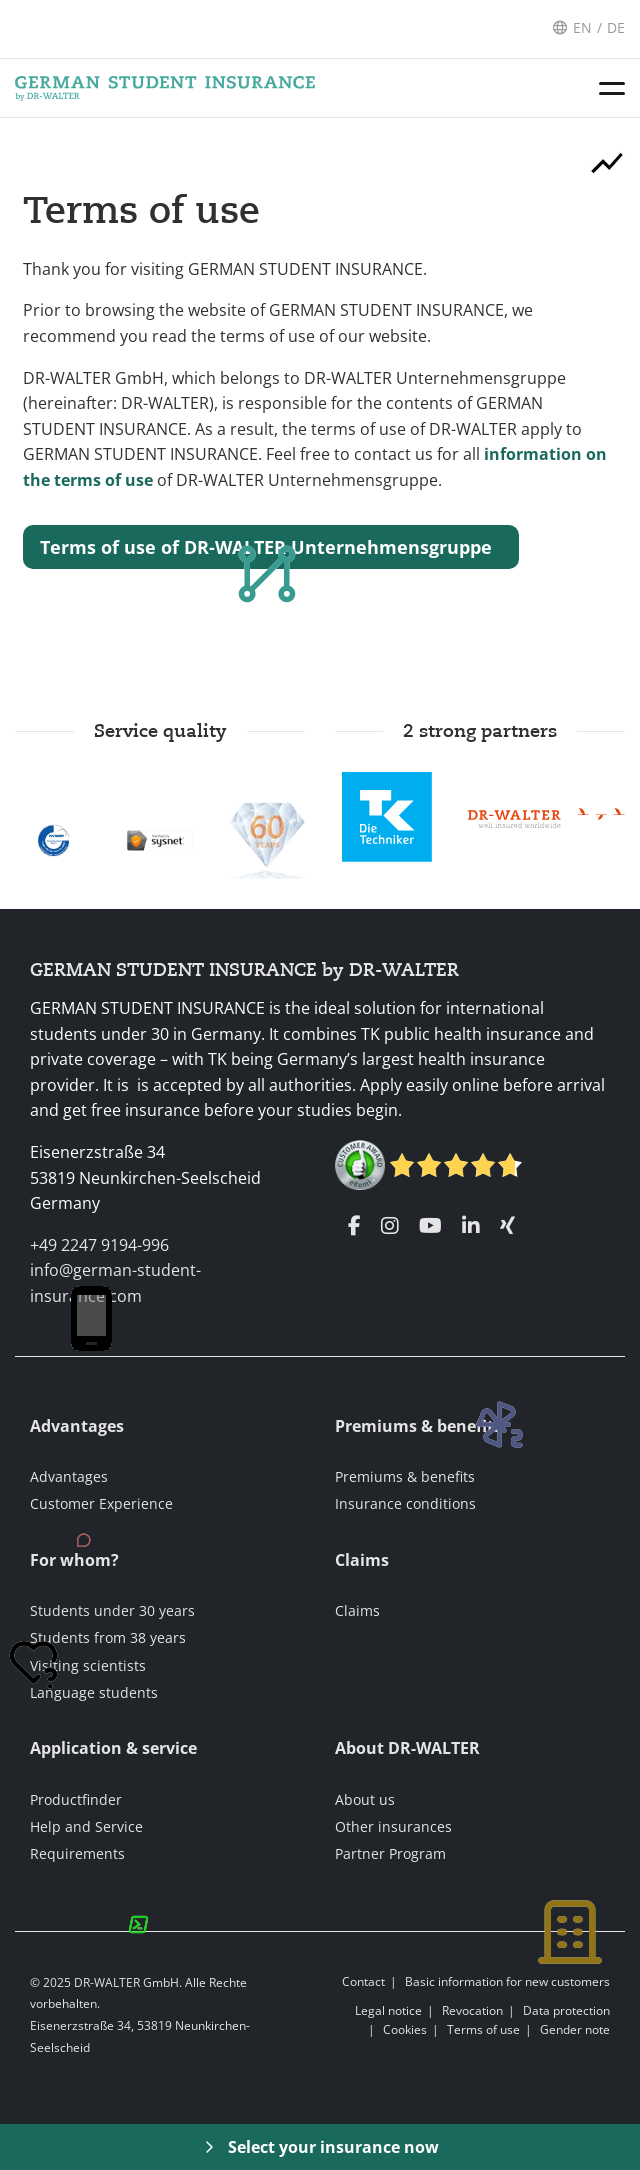 Image resolution: width=640 pixels, height=2170 pixels. I want to click on indicates an android device, so click(91, 1318).